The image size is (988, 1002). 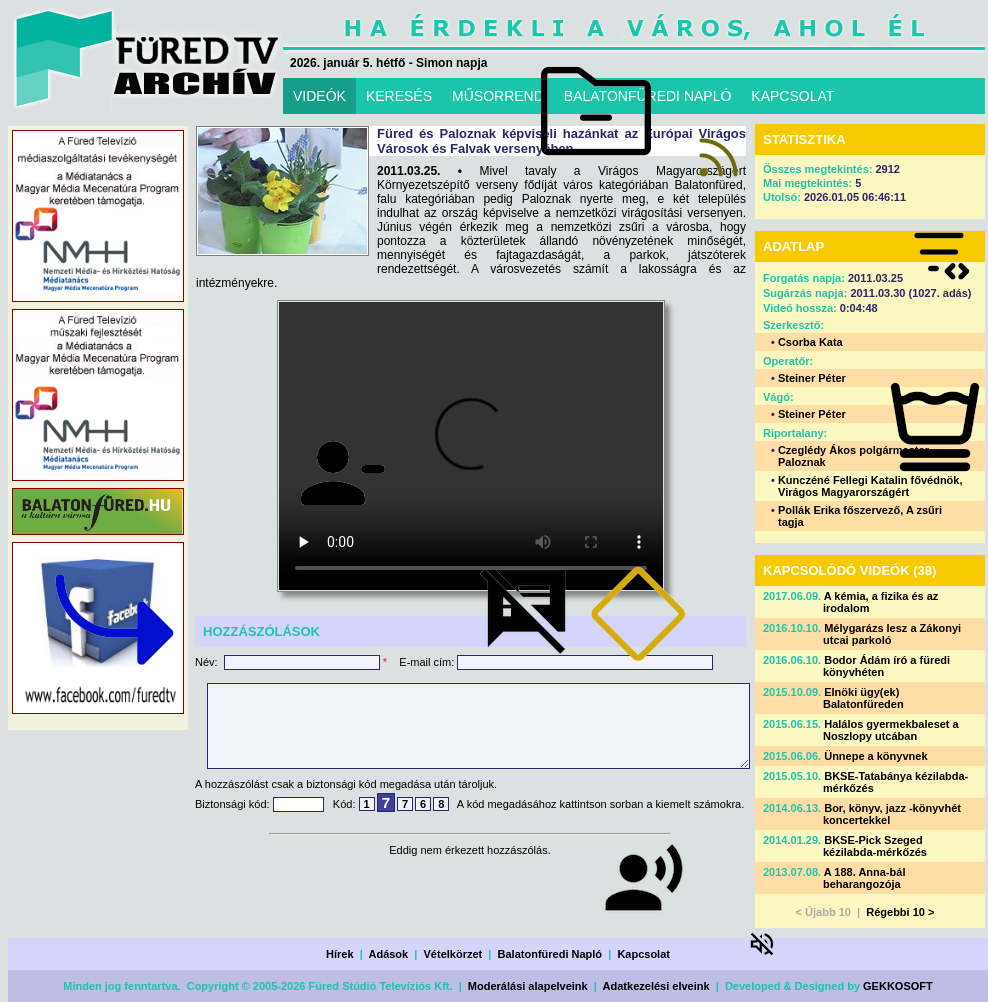 What do you see at coordinates (644, 879) in the screenshot?
I see `activate voice recording or speech input` at bounding box center [644, 879].